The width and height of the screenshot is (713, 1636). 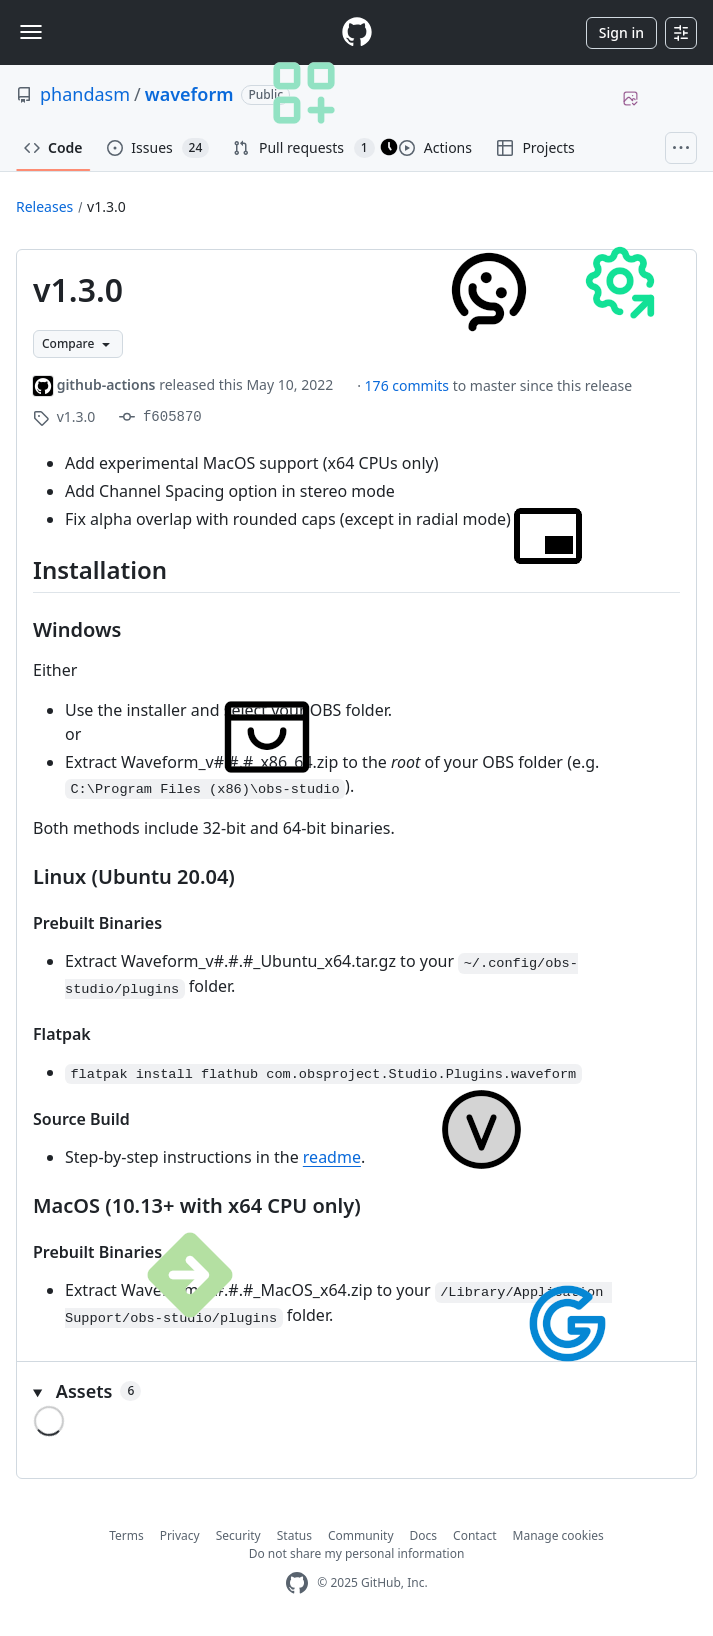 What do you see at coordinates (389, 147) in the screenshot?
I see `indicates the current time or timestamp` at bounding box center [389, 147].